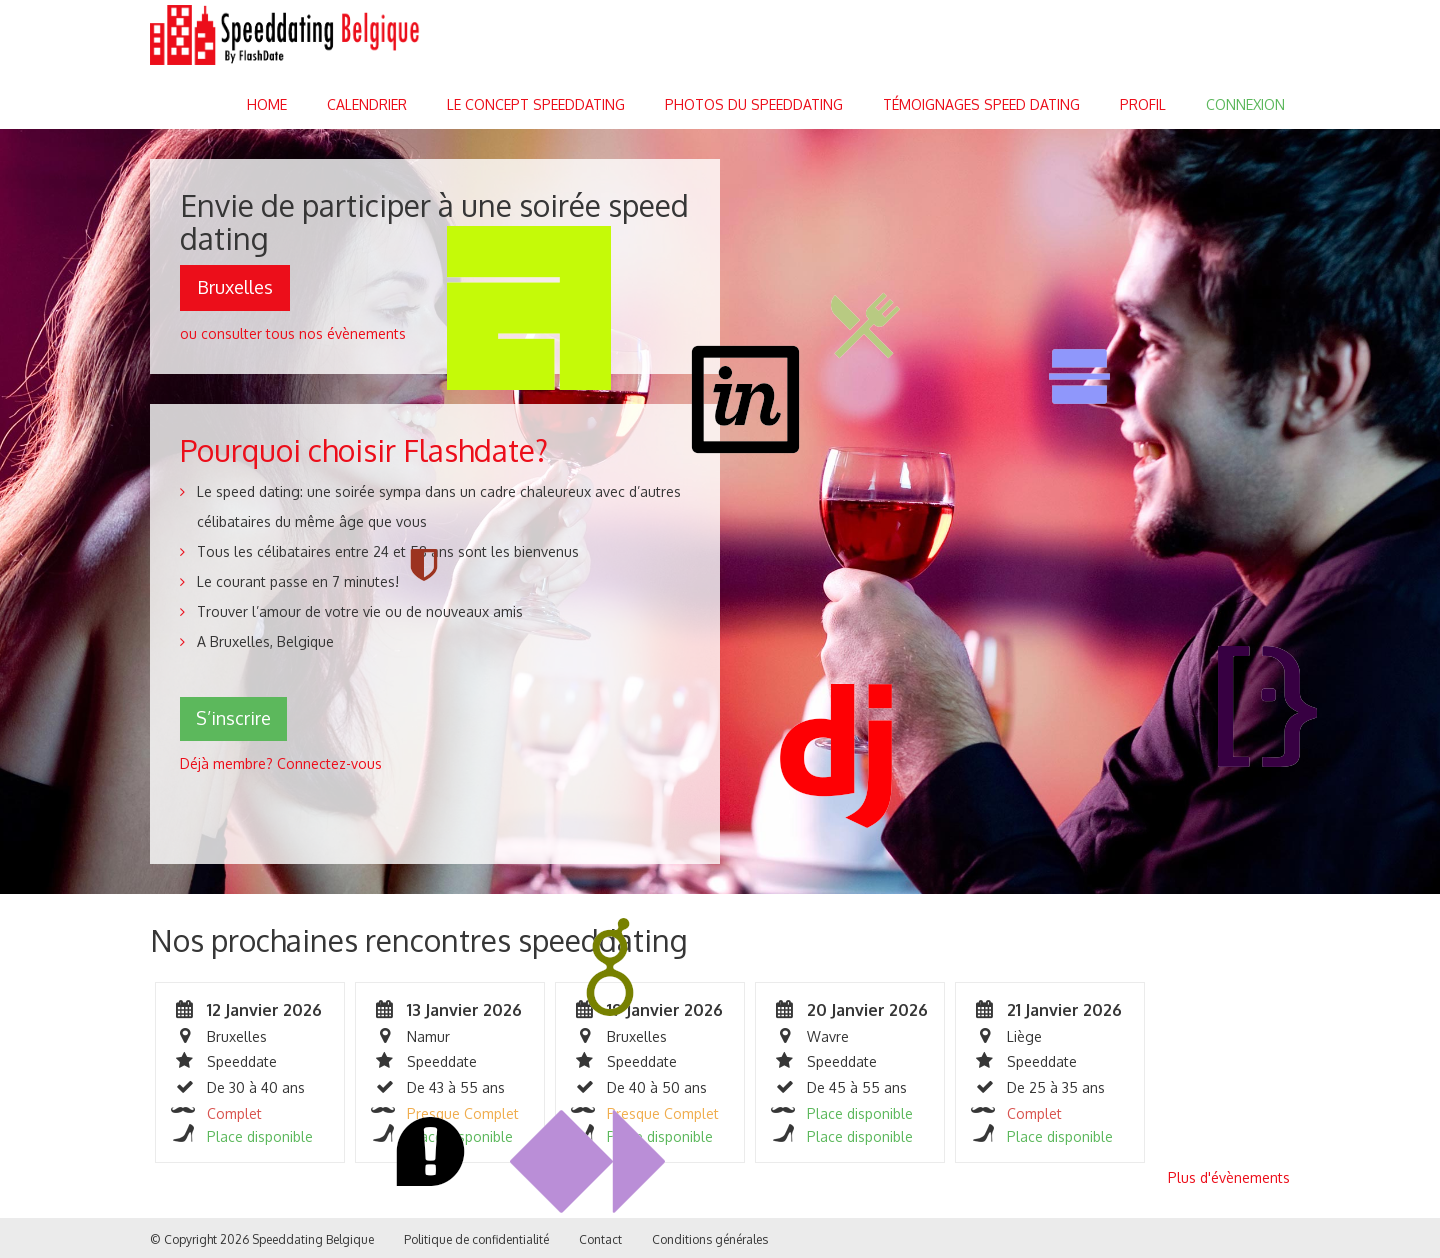  Describe the element at coordinates (430, 1151) in the screenshot. I see `check service outage status on Downdetector` at that location.